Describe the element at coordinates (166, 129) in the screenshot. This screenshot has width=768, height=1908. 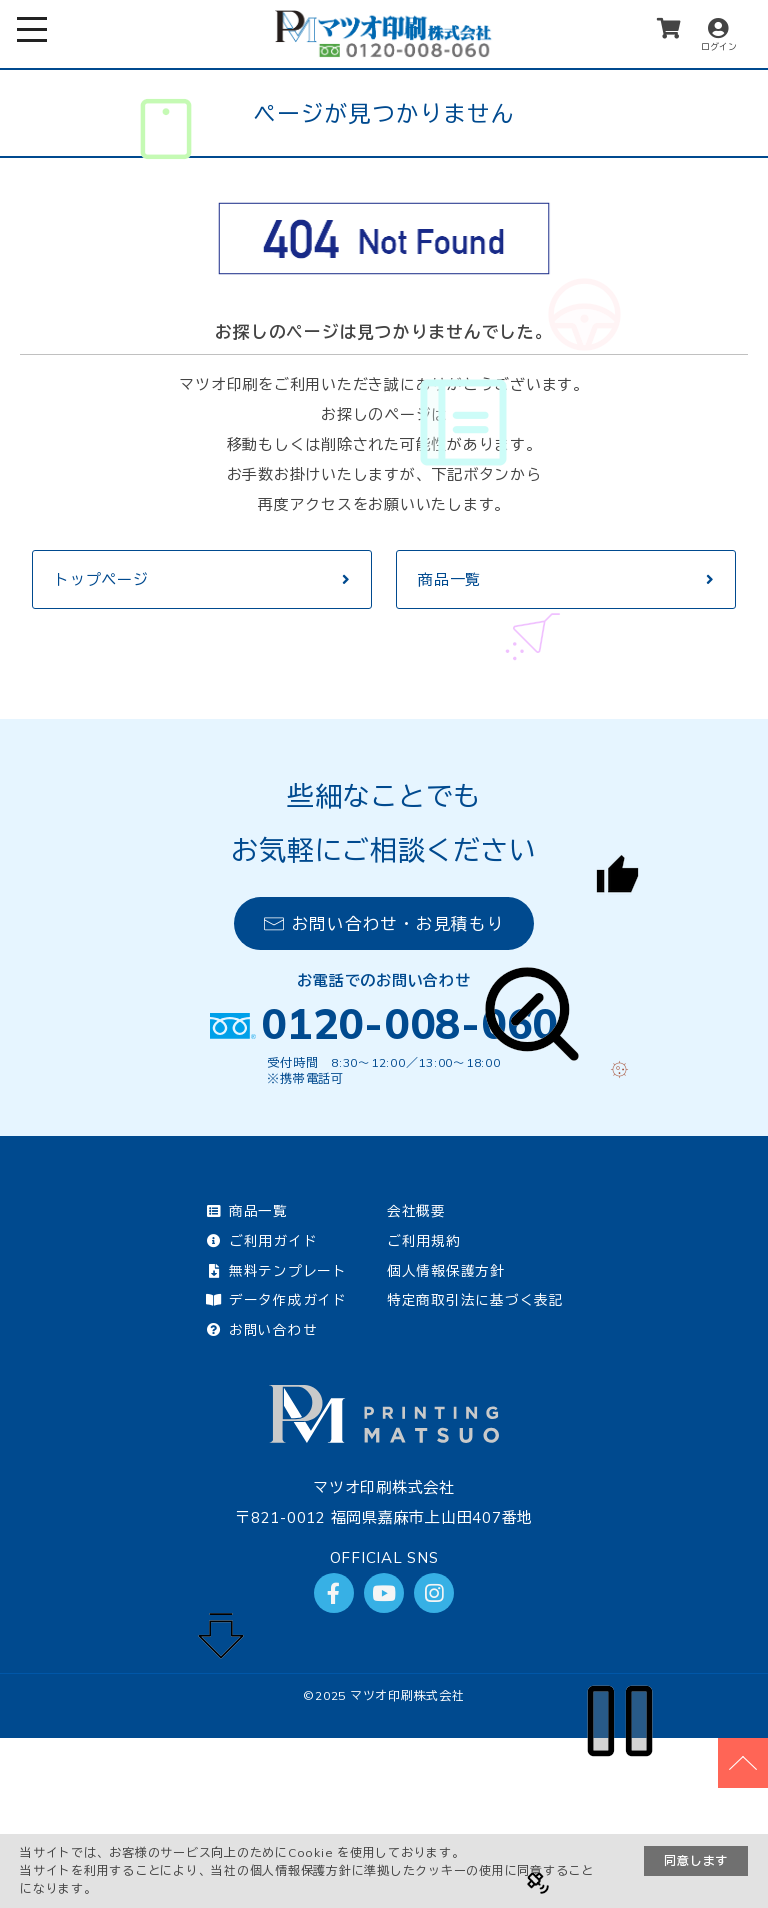
I see `tablet device with front-facing camera` at that location.